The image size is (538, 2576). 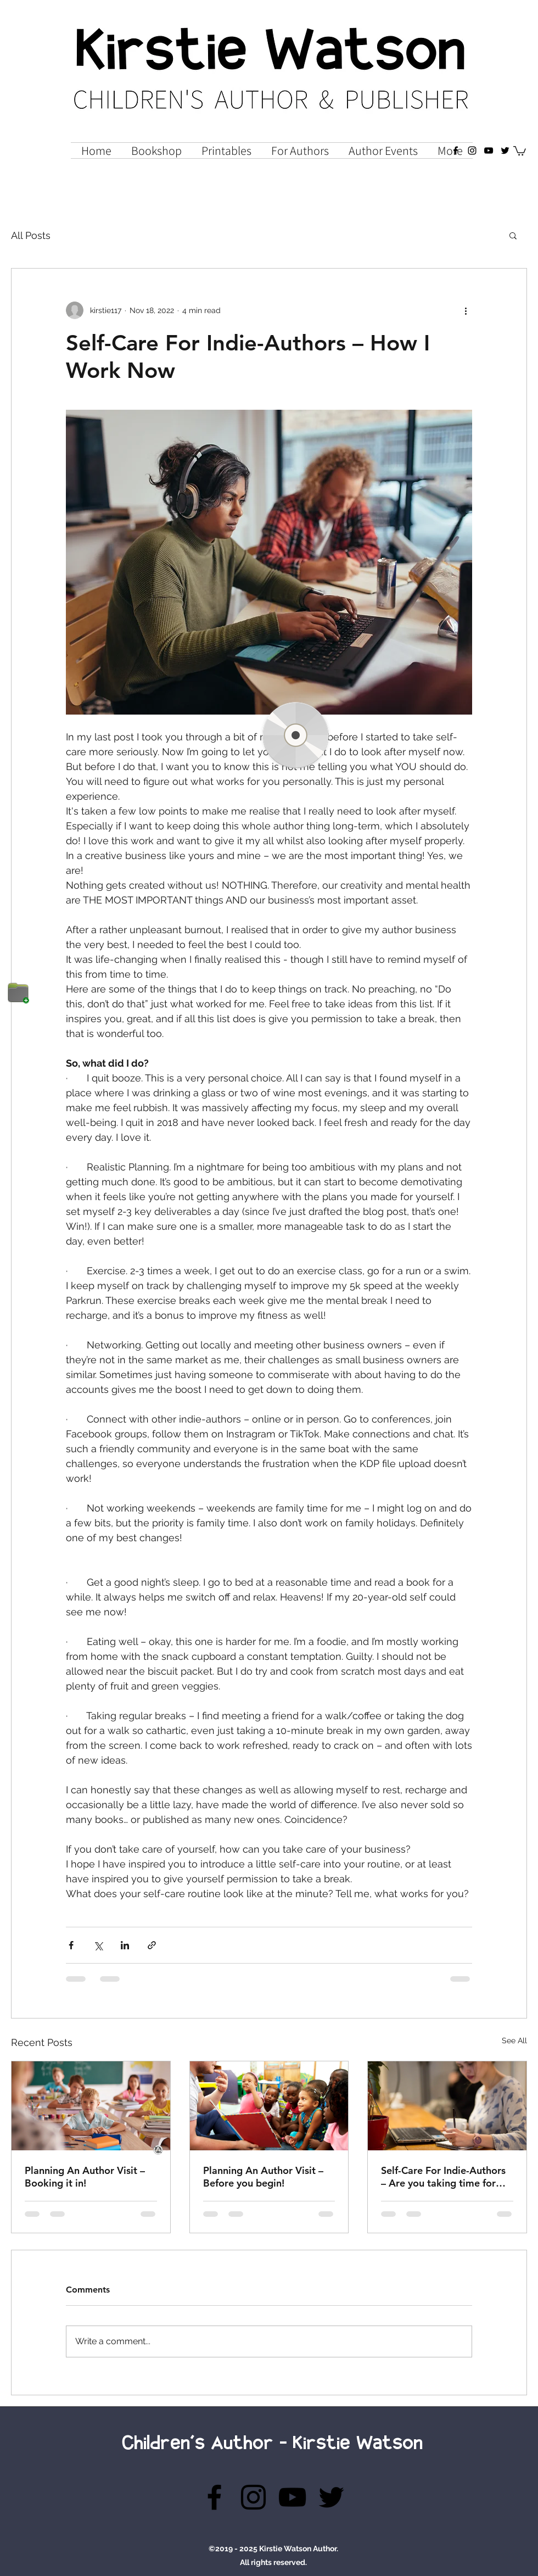 What do you see at coordinates (158, 2150) in the screenshot?
I see `open the software updater application` at bounding box center [158, 2150].